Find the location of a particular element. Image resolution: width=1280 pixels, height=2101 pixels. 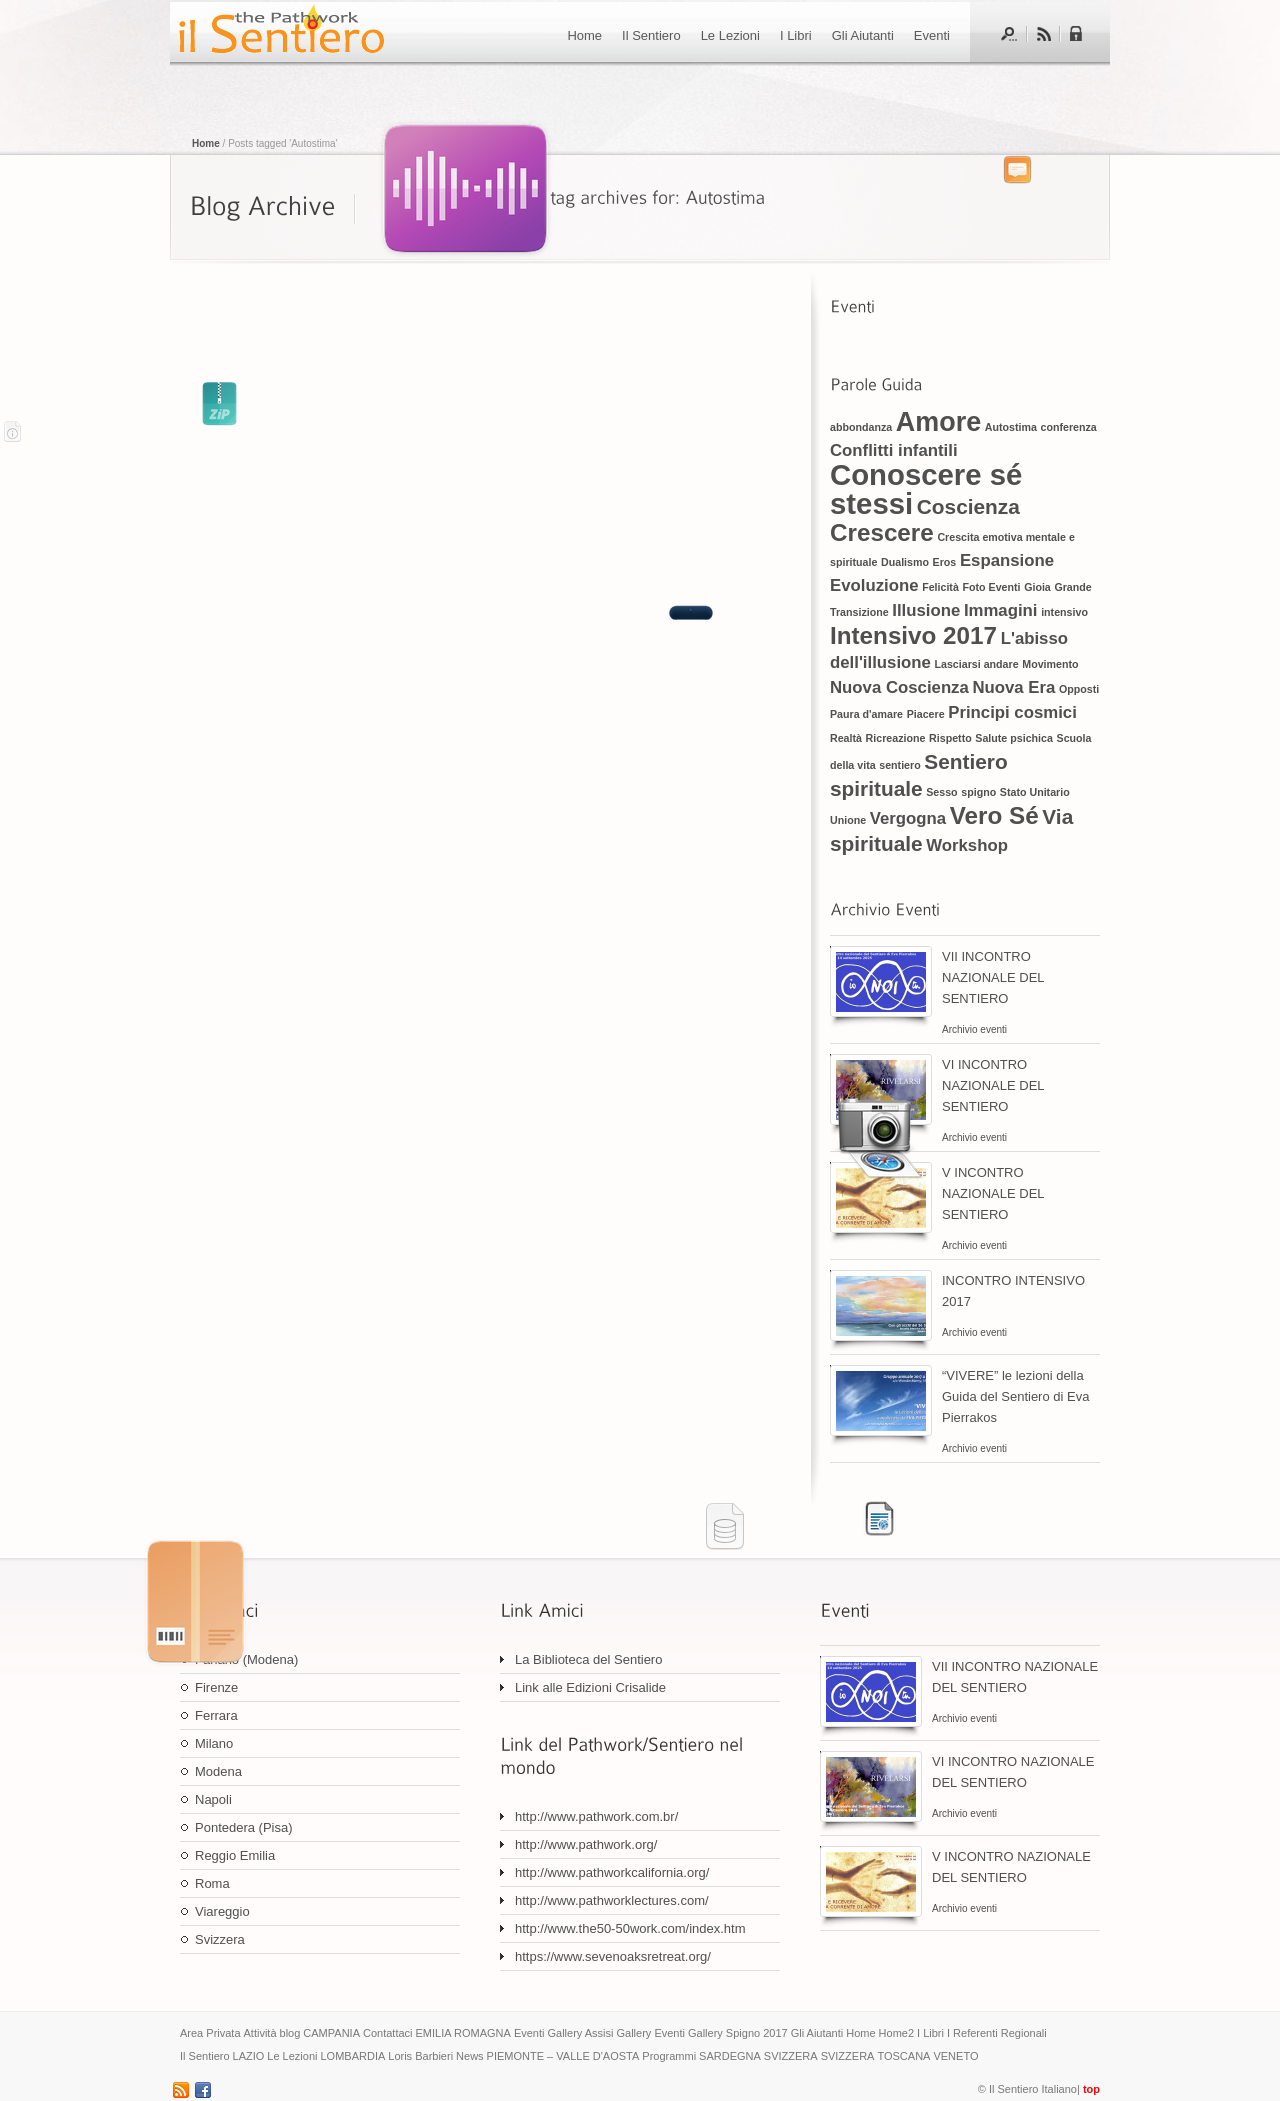

create a web page from captured images is located at coordinates (874, 1137).